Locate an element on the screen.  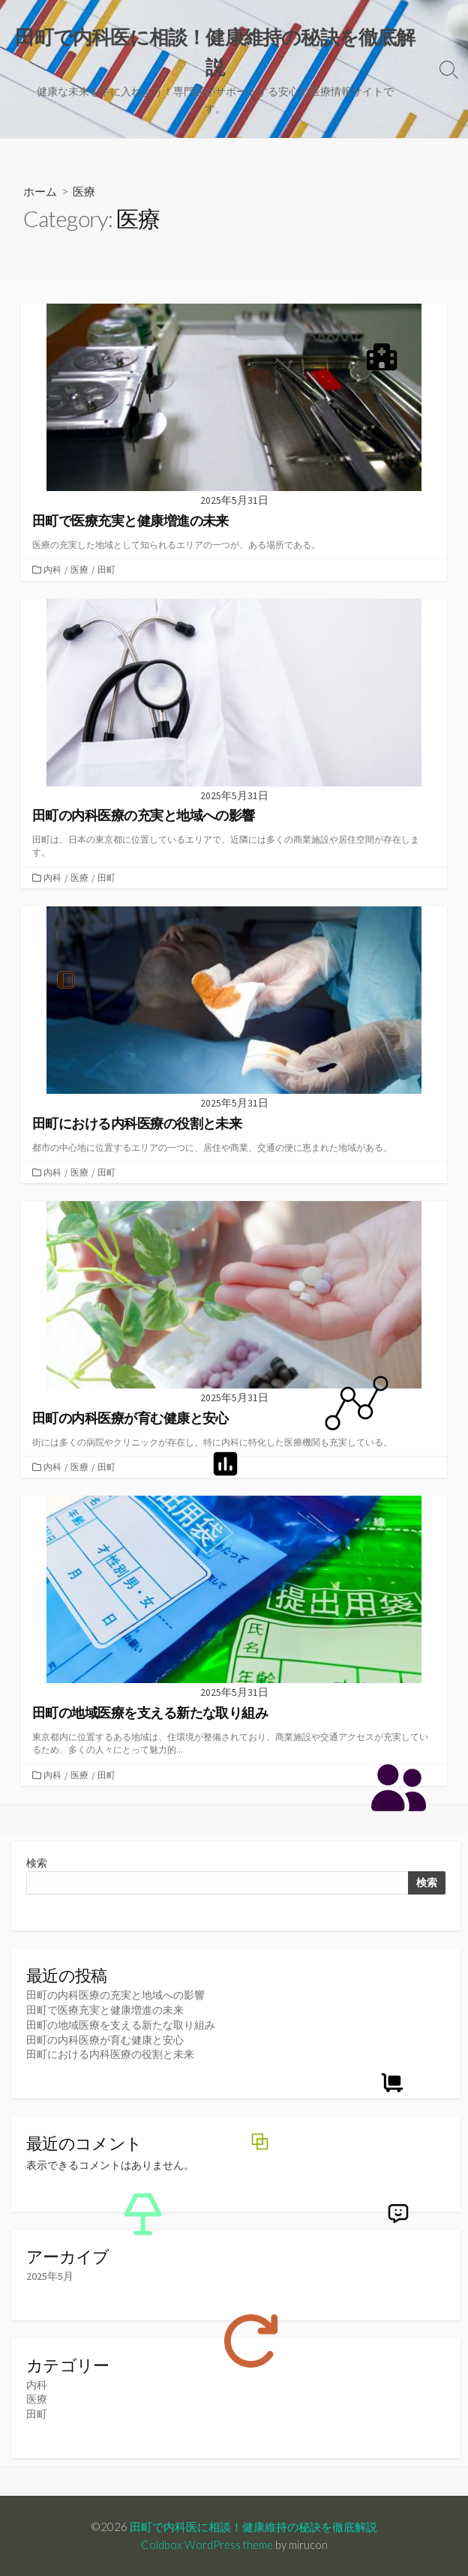
view poll results is located at coordinates (225, 1463).